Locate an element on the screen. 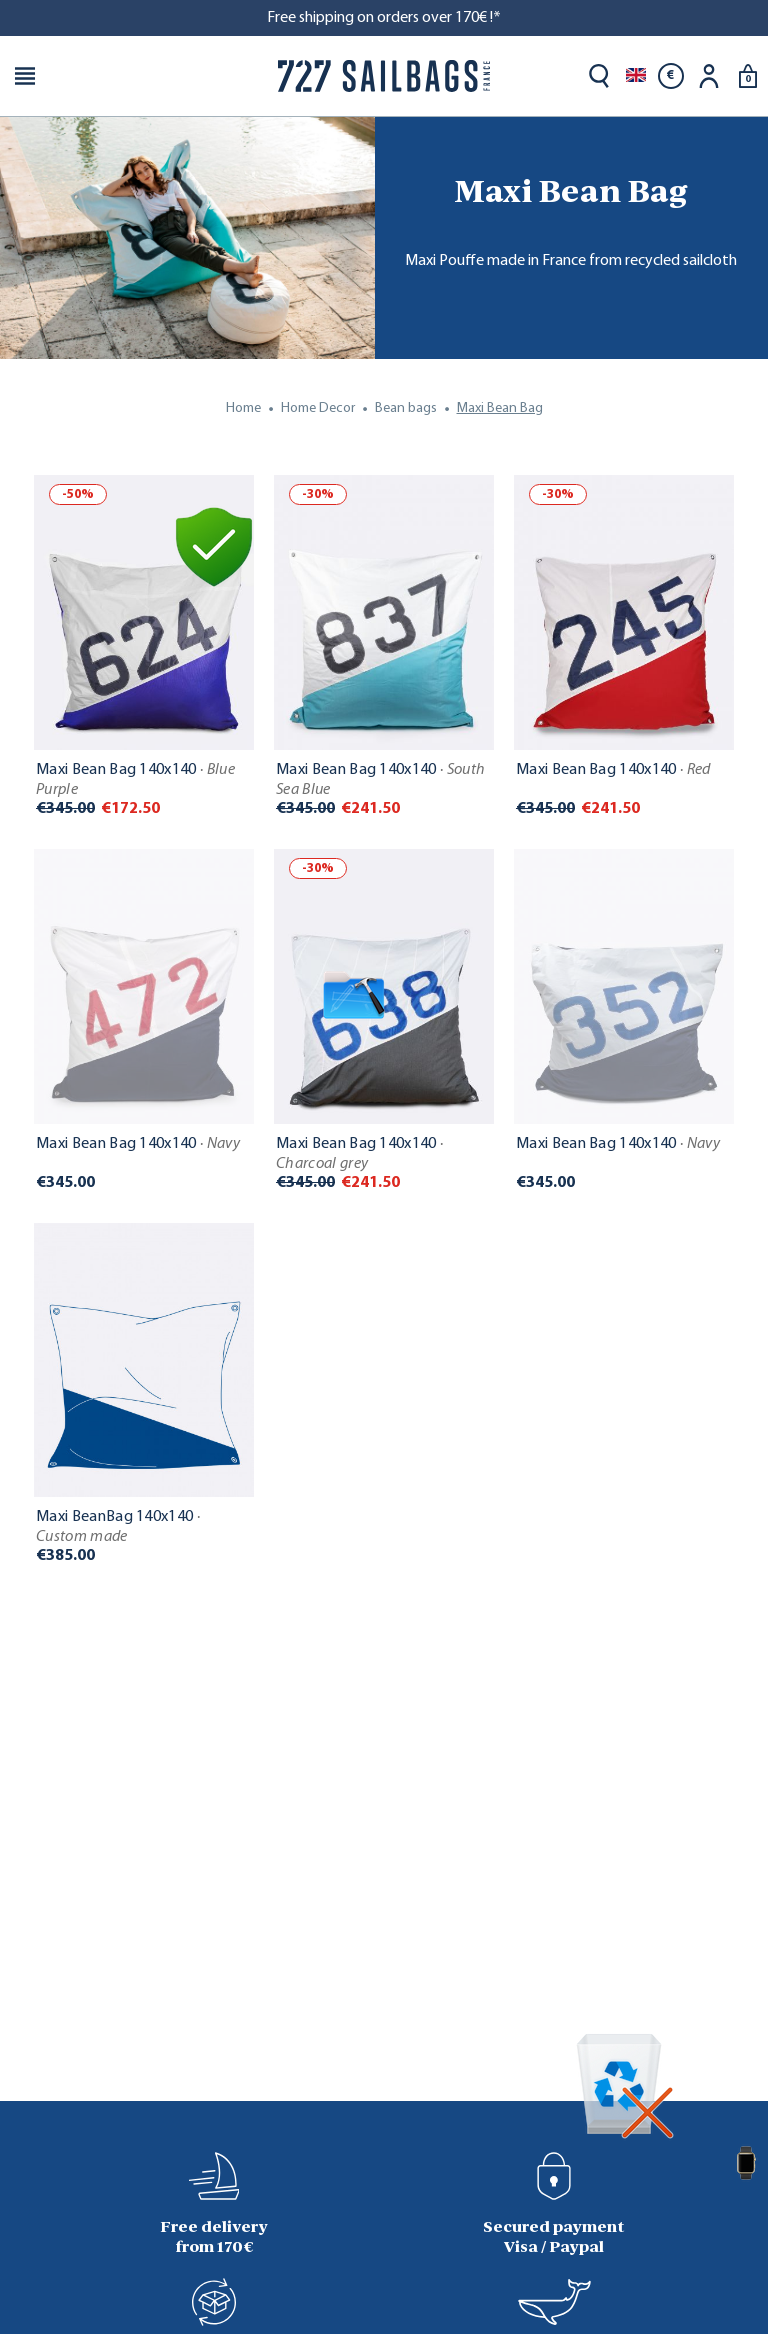 The image size is (768, 2334). indicates system security check passed is located at coordinates (214, 547).